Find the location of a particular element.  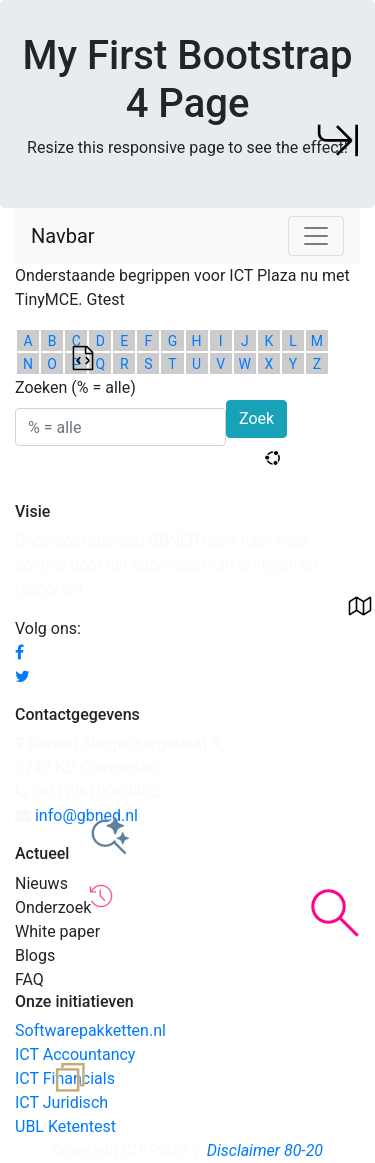

restore window to previous size is located at coordinates (69, 1076).